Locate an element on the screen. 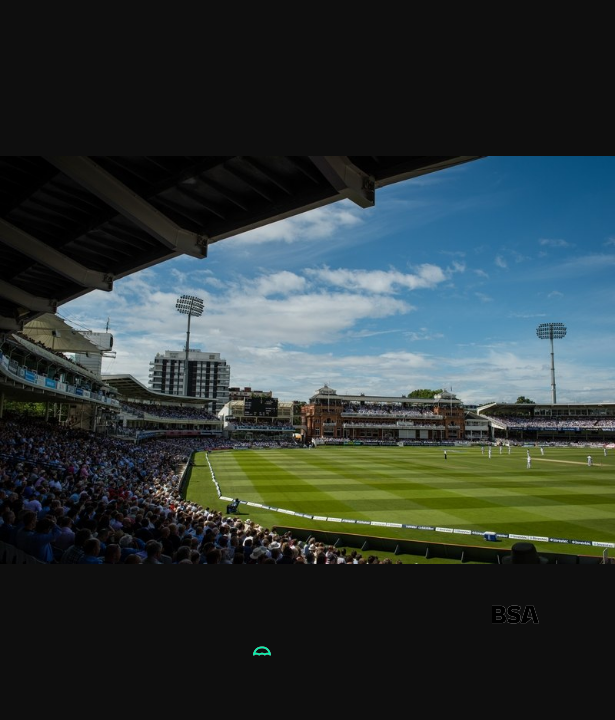 This screenshot has width=615, height=720. buysellads company logo is located at coordinates (515, 614).